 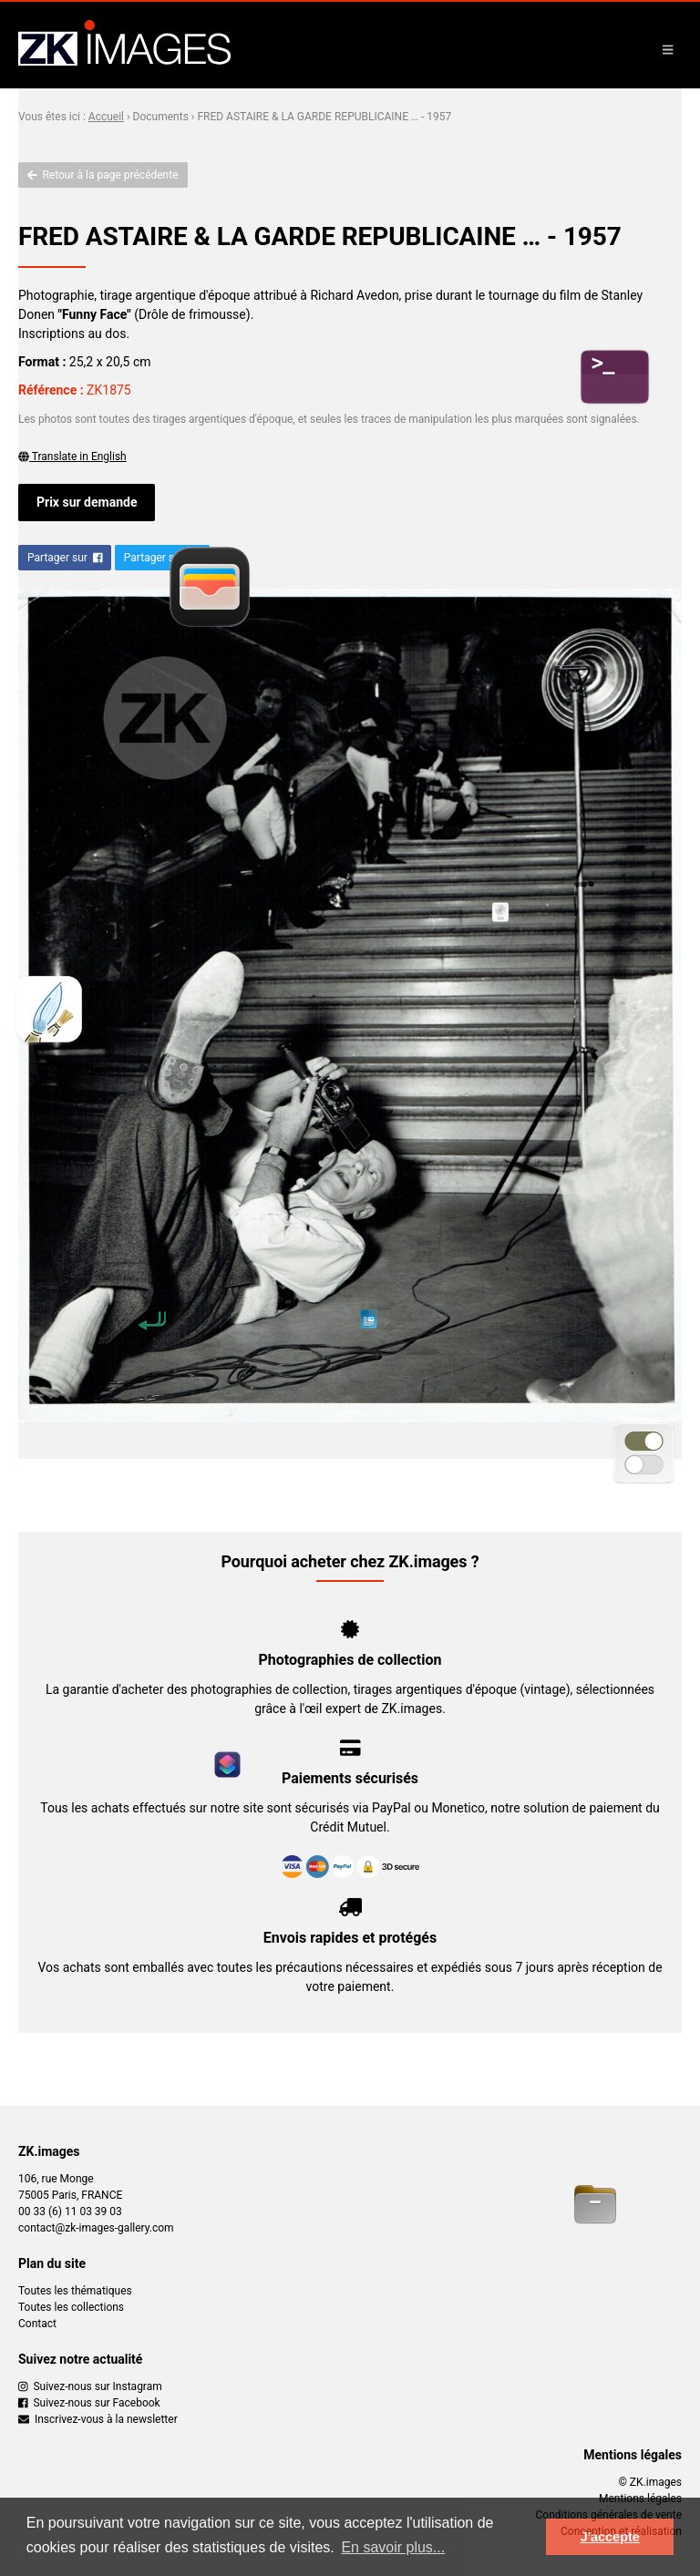 What do you see at coordinates (643, 1452) in the screenshot?
I see `open gnome tweaks application` at bounding box center [643, 1452].